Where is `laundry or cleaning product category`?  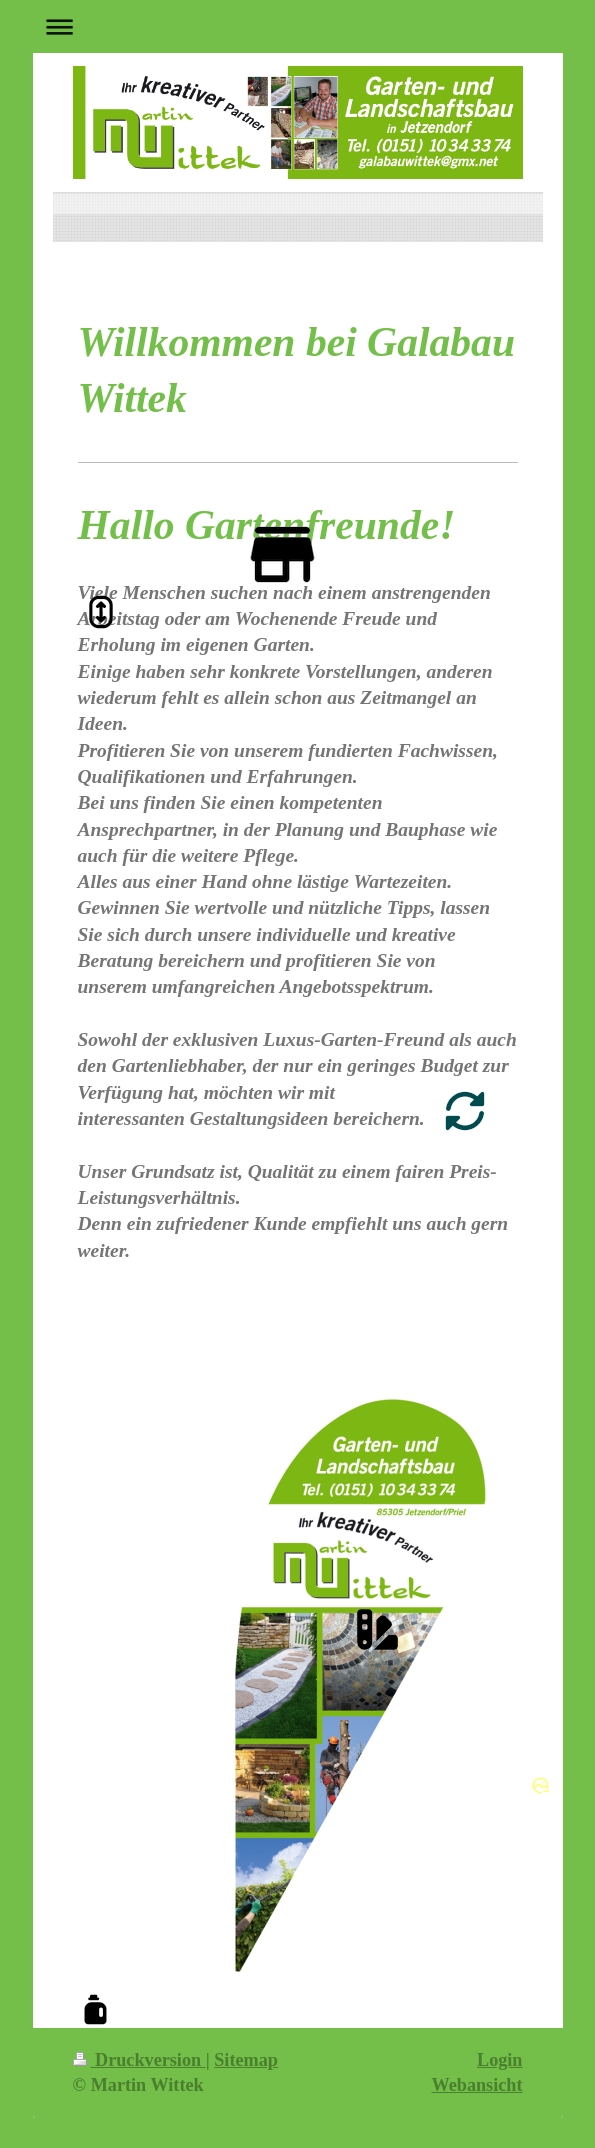
laundry or cleaning product category is located at coordinates (95, 2009).